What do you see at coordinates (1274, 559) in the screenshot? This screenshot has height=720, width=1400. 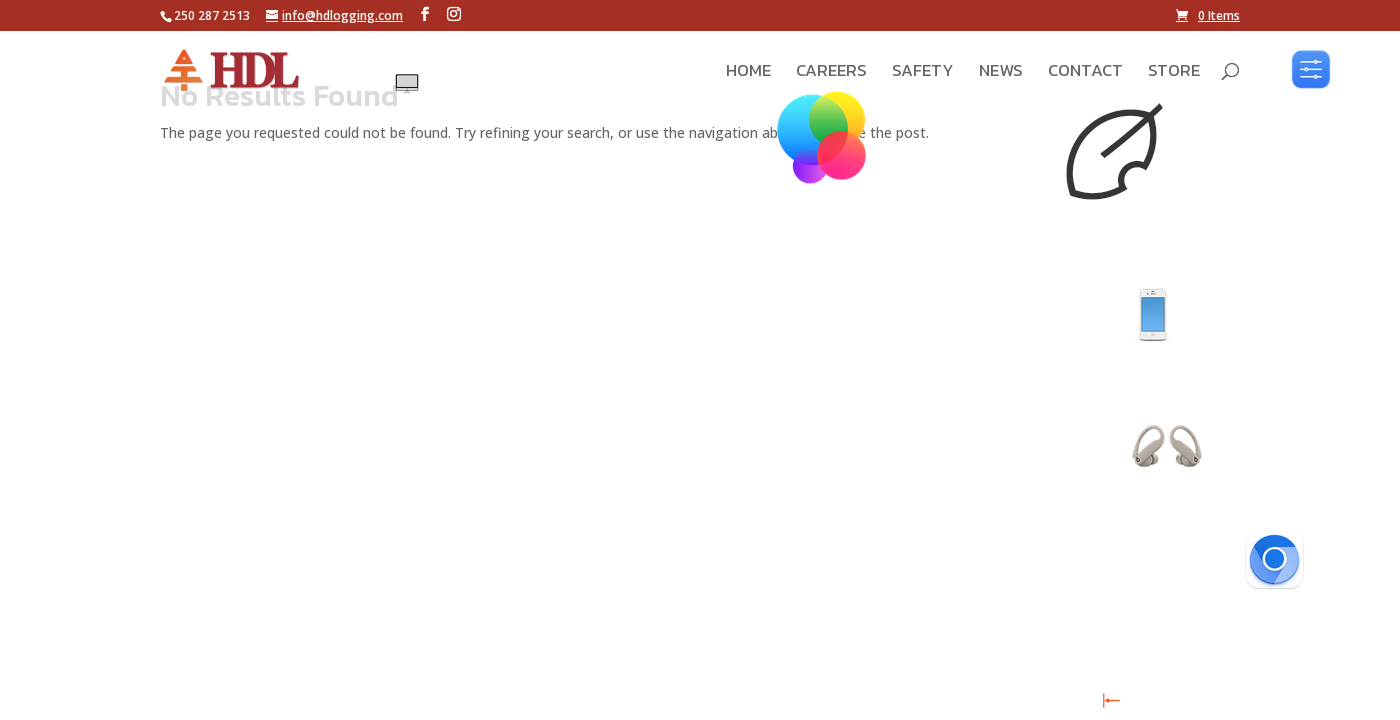 I see `open Chromium web browser` at bounding box center [1274, 559].